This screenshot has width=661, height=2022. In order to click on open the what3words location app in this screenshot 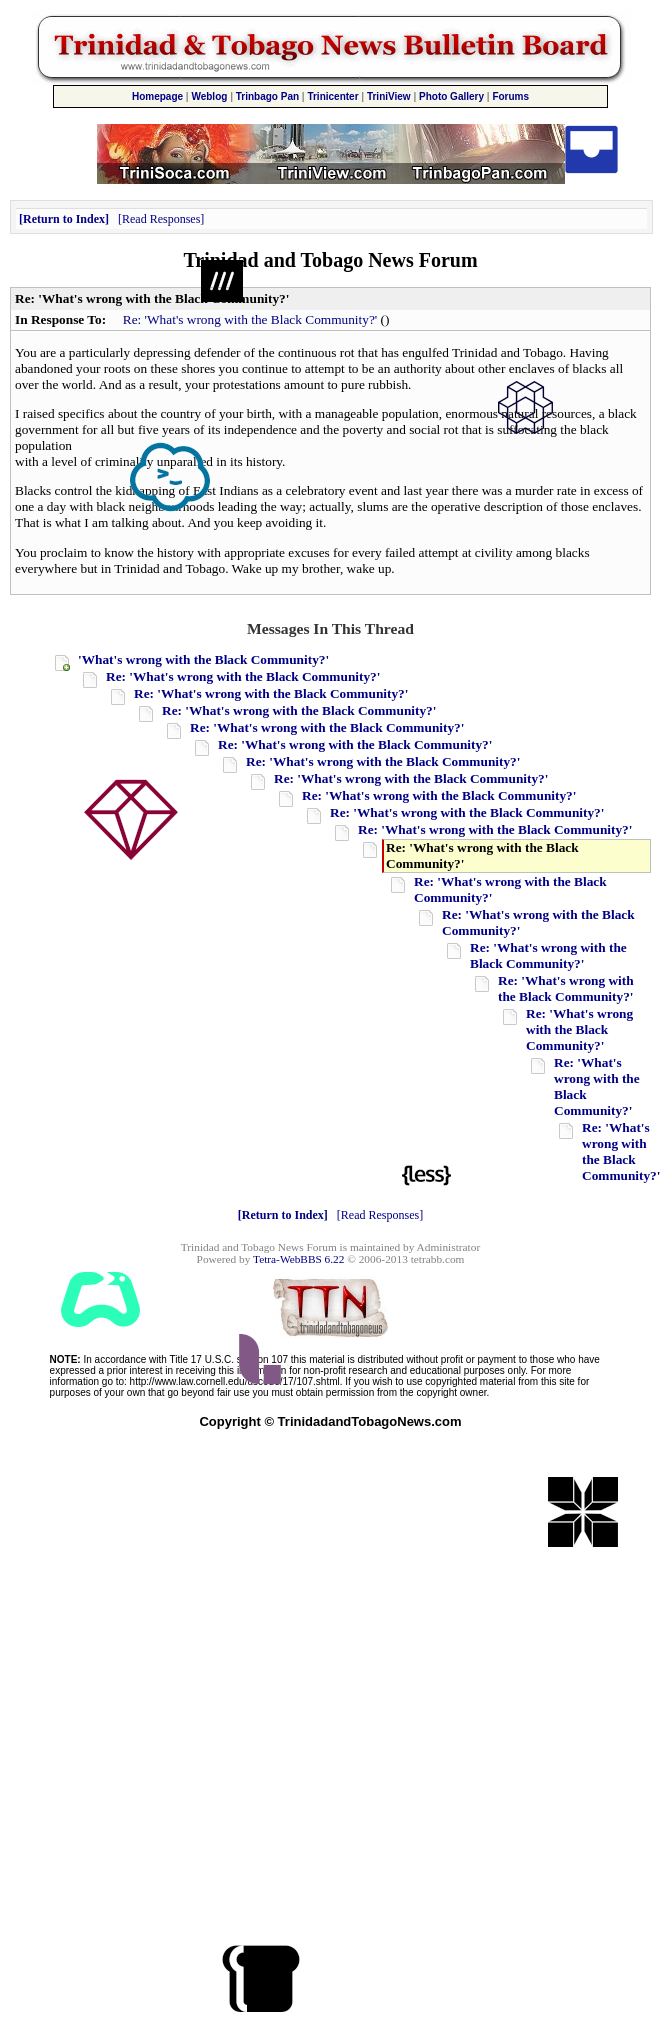, I will do `click(222, 281)`.